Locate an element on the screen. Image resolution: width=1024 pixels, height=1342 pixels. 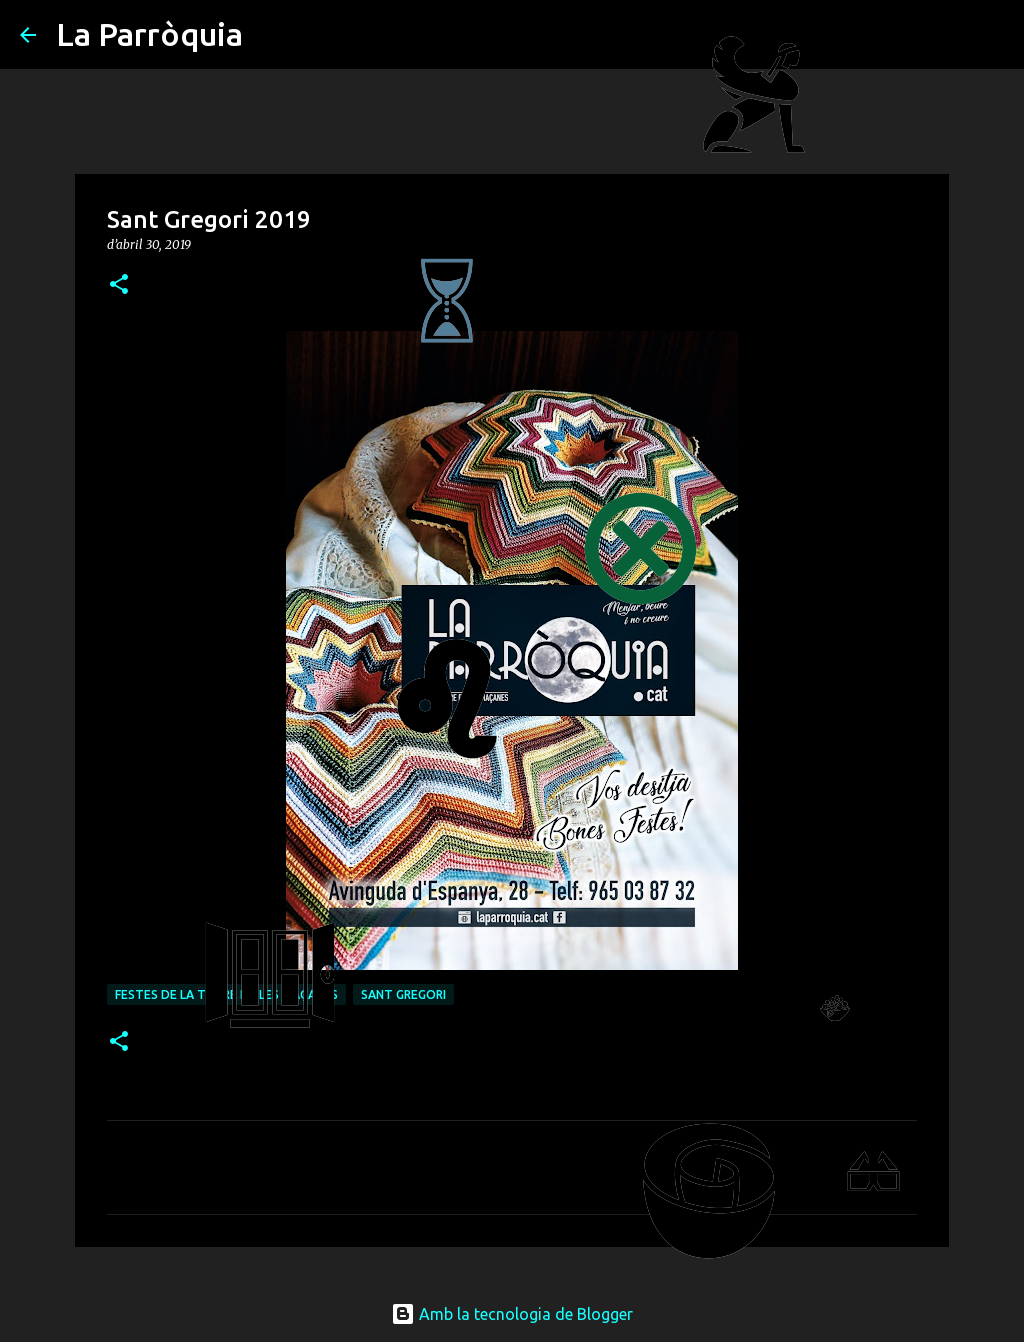
represents the leo zodiac sign is located at coordinates (447, 698).